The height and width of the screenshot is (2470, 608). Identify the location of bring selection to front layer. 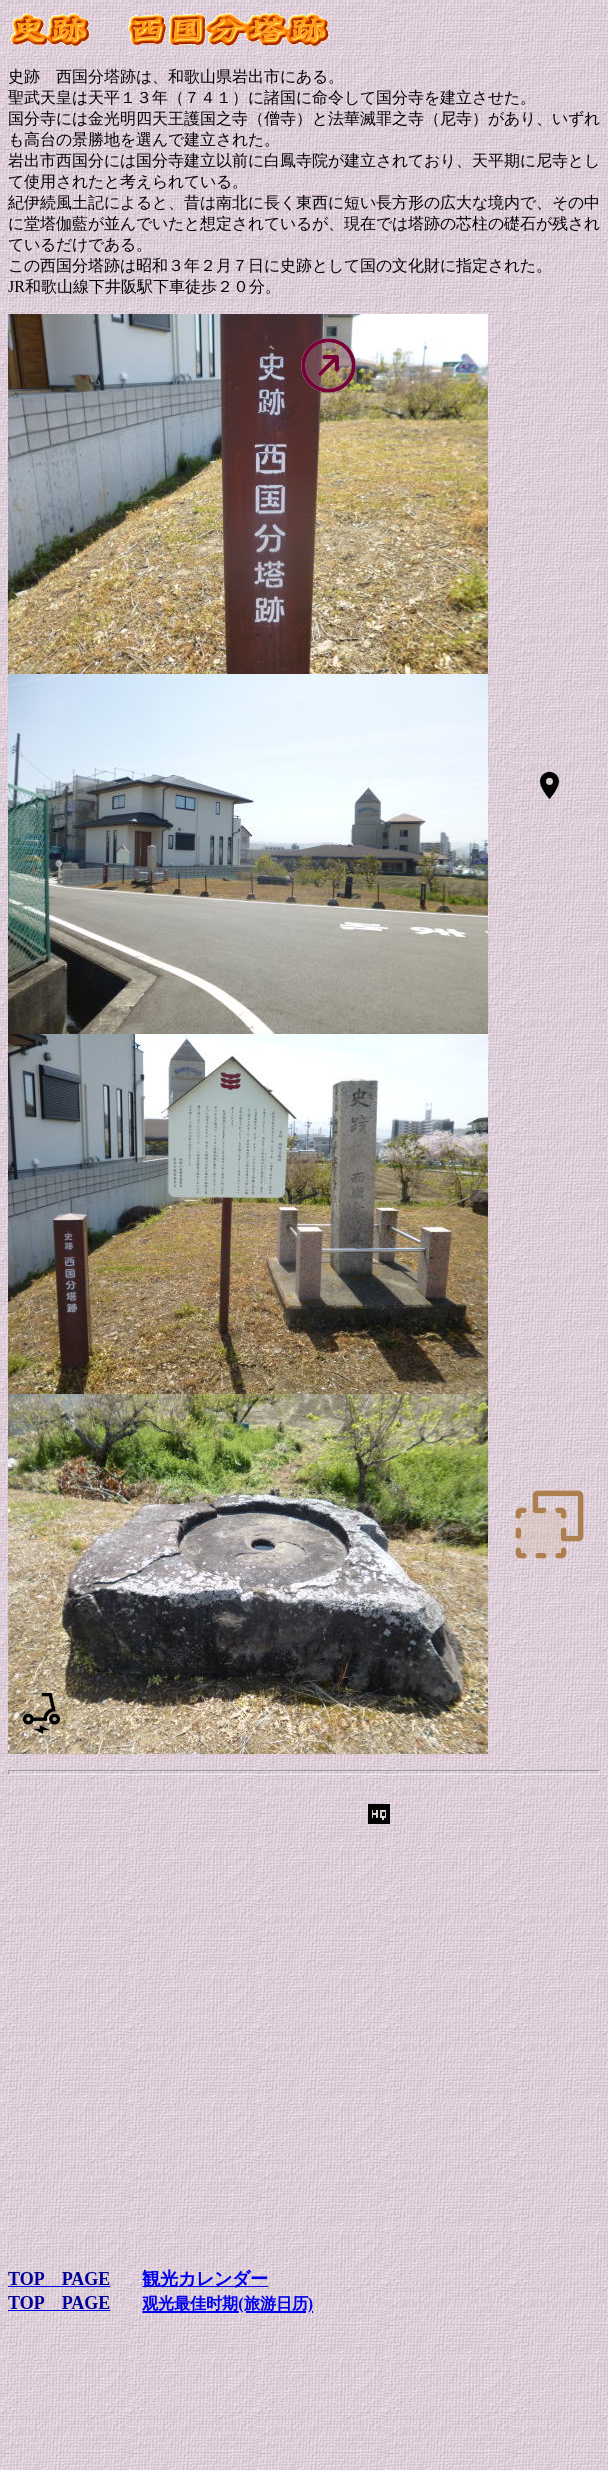
(549, 1524).